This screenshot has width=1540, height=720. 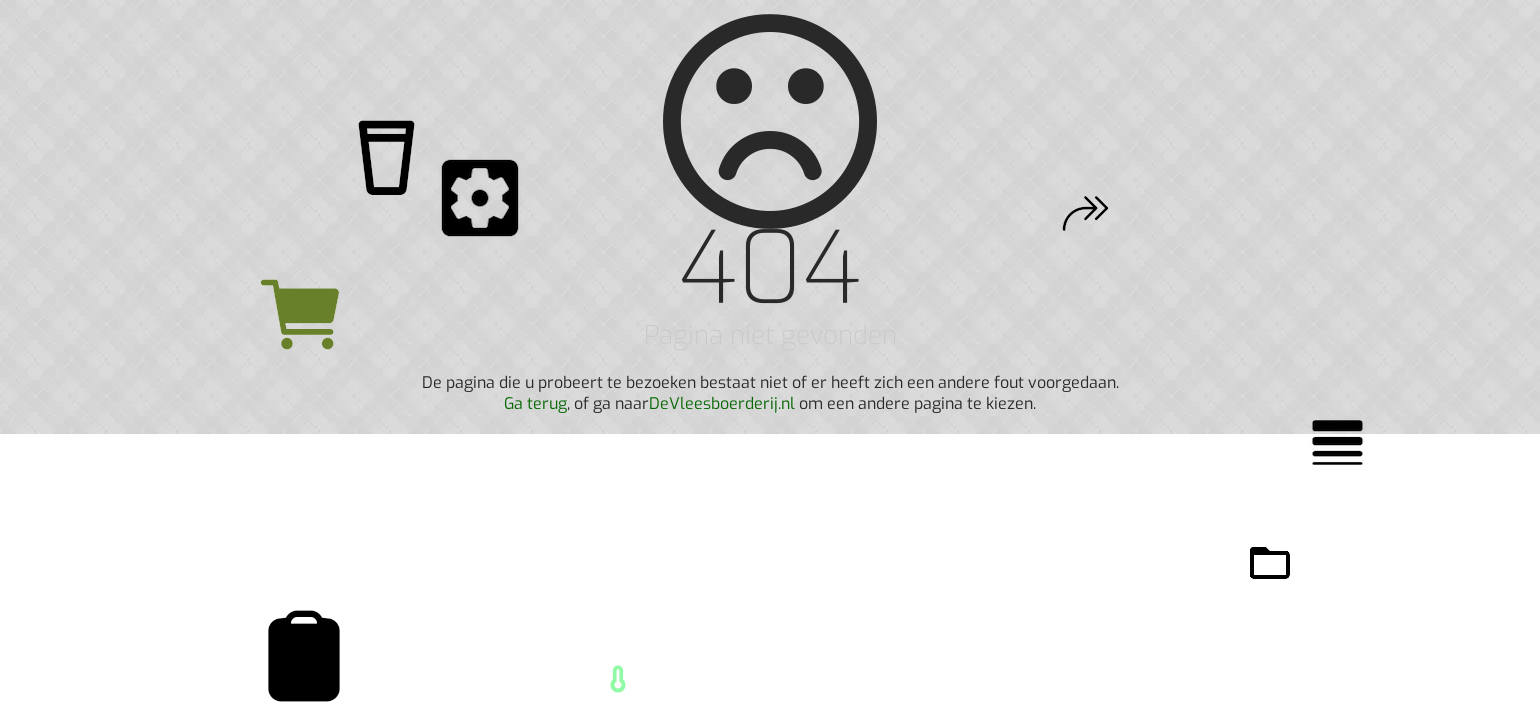 I want to click on copy content to clipboard, so click(x=304, y=656).